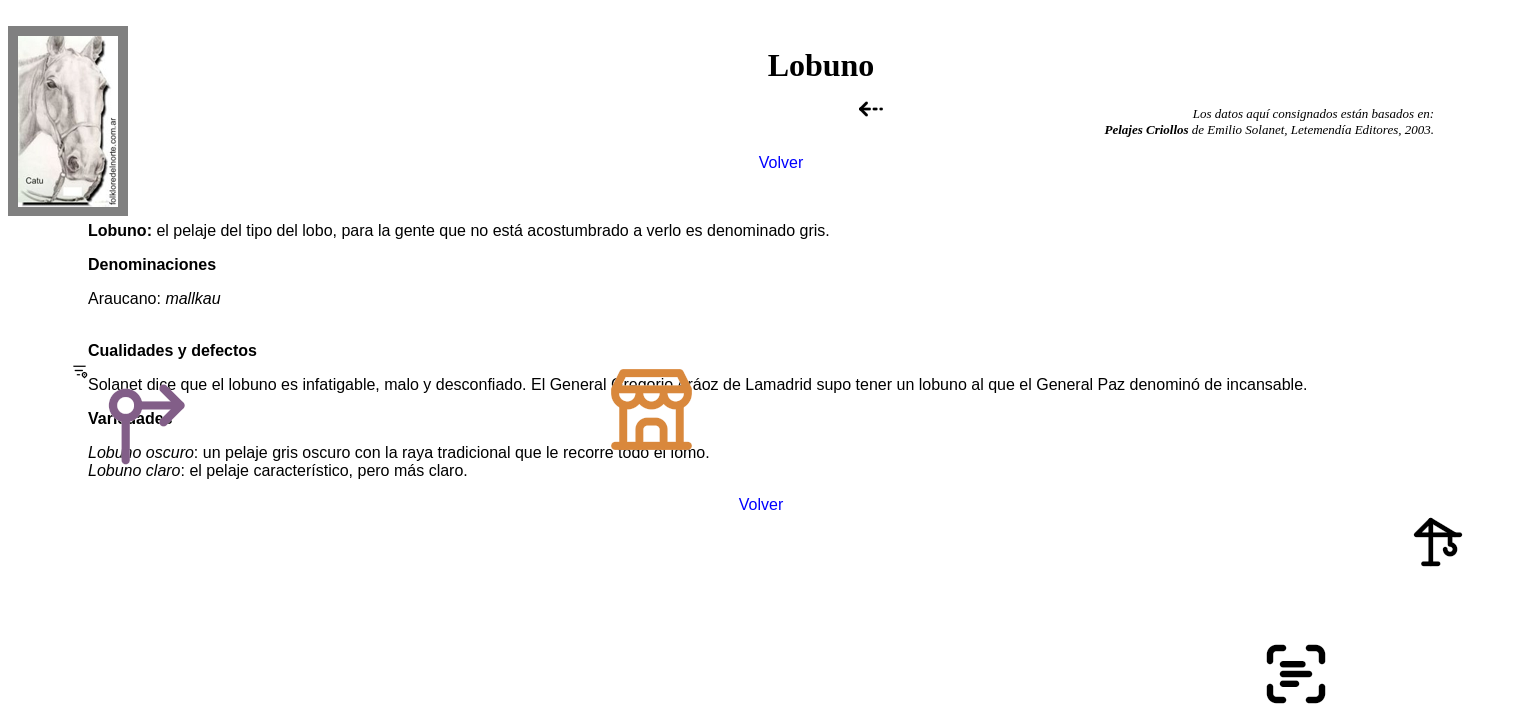 This screenshot has width=1522, height=720. I want to click on take the right exit at the roundabout, so click(142, 426).